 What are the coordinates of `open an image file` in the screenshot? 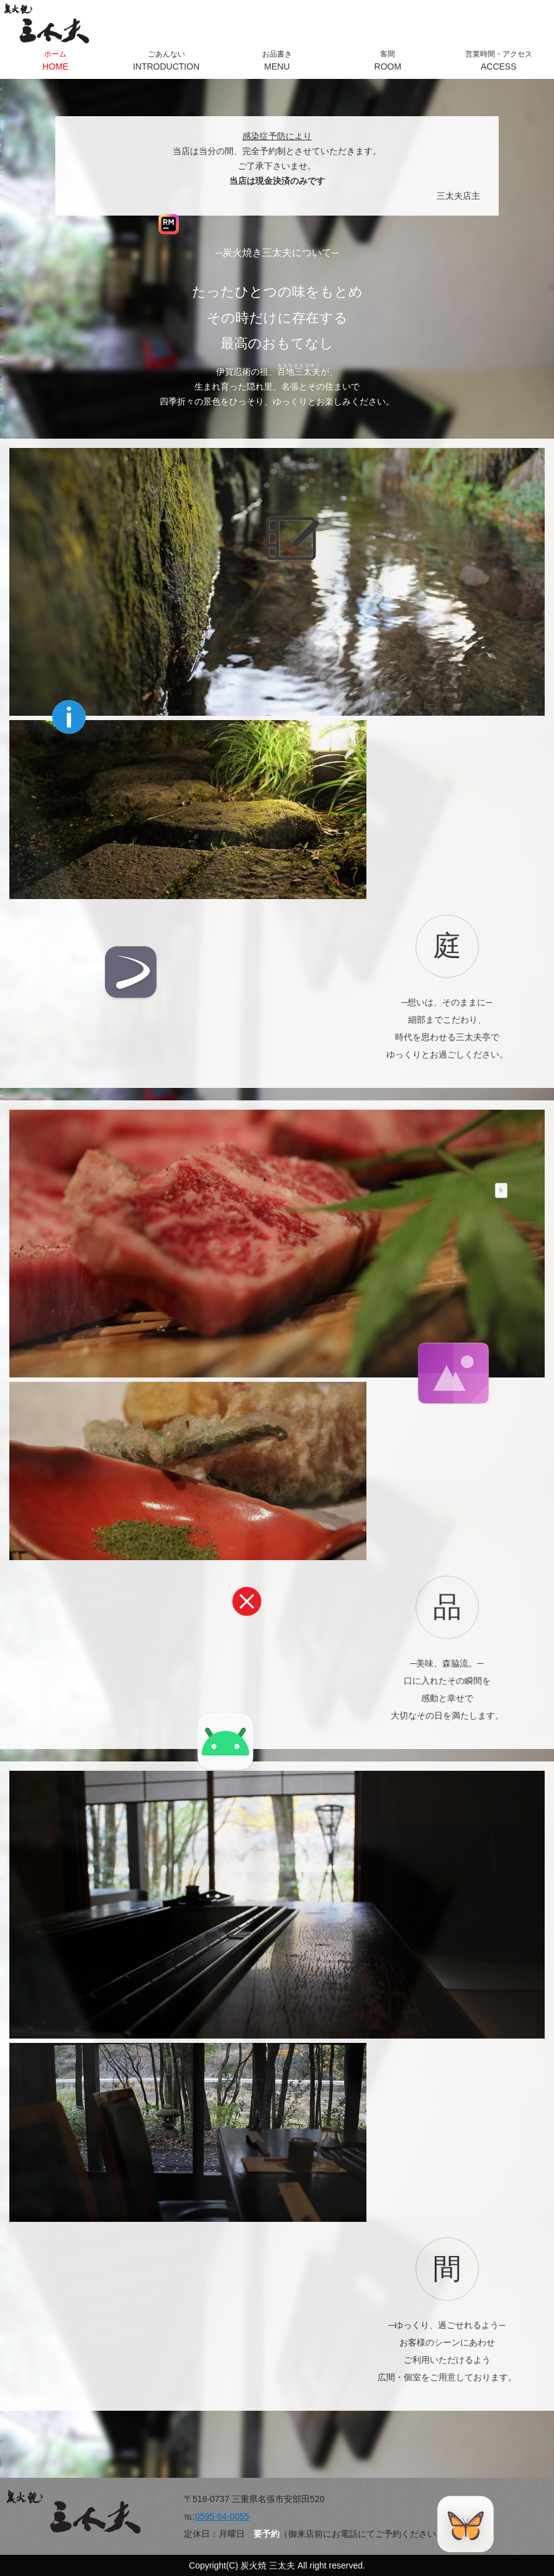 It's located at (453, 1371).